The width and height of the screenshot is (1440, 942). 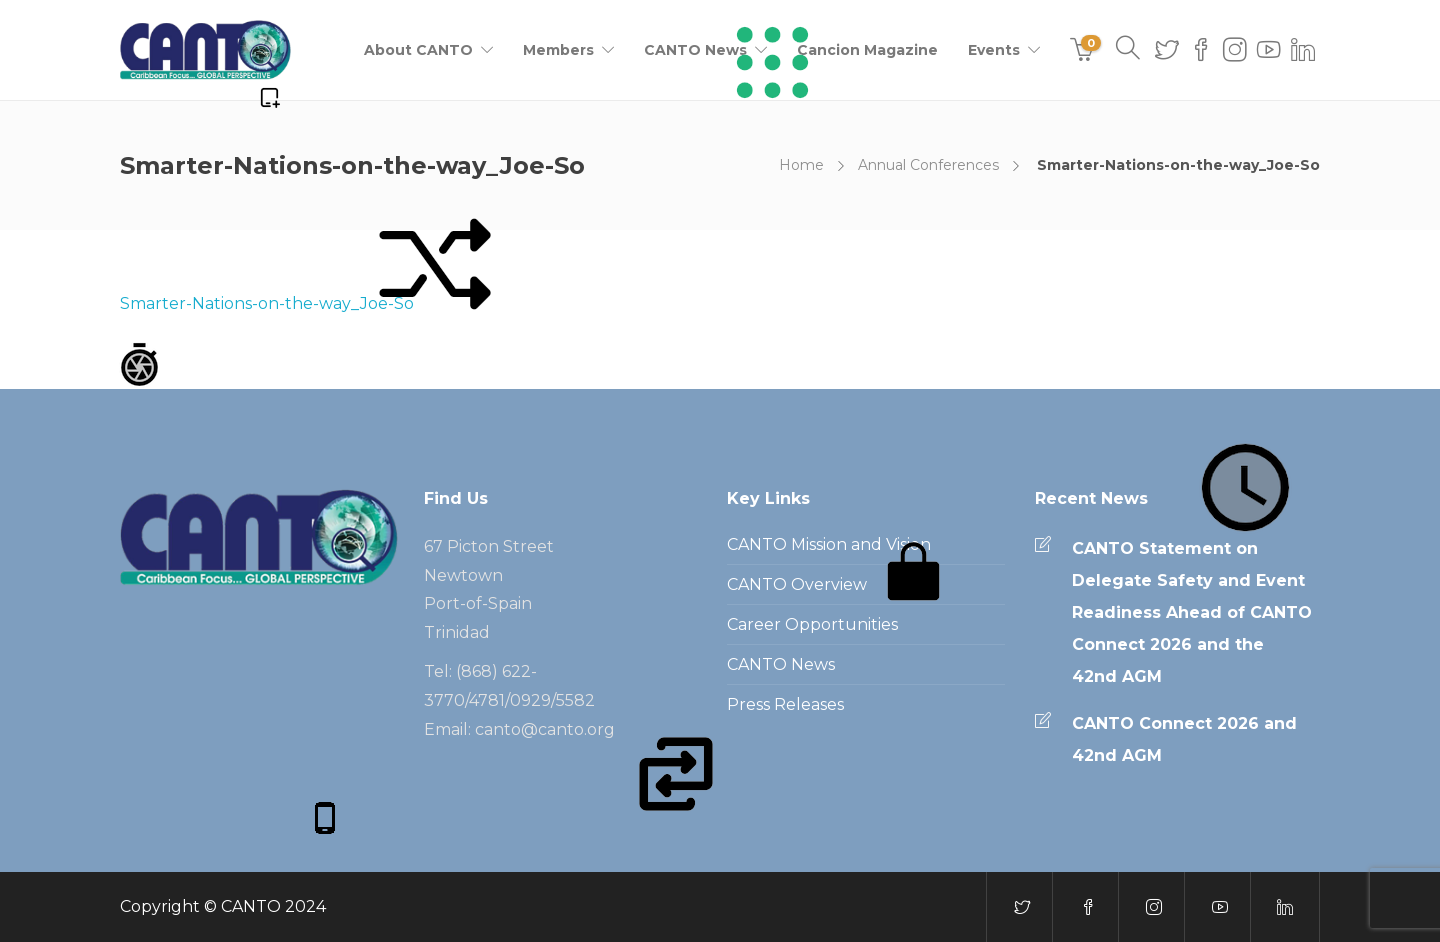 I want to click on shuffle or randomize playback order, so click(x=433, y=264).